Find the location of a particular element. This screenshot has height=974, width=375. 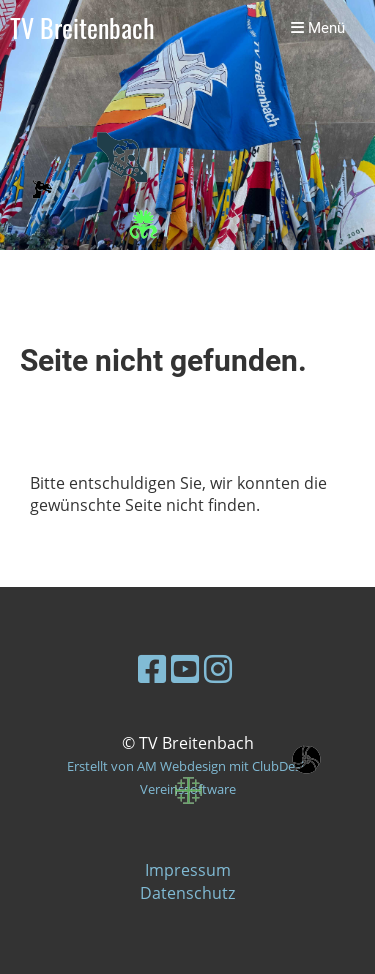

activate disintegrate ability or spell is located at coordinates (122, 157).